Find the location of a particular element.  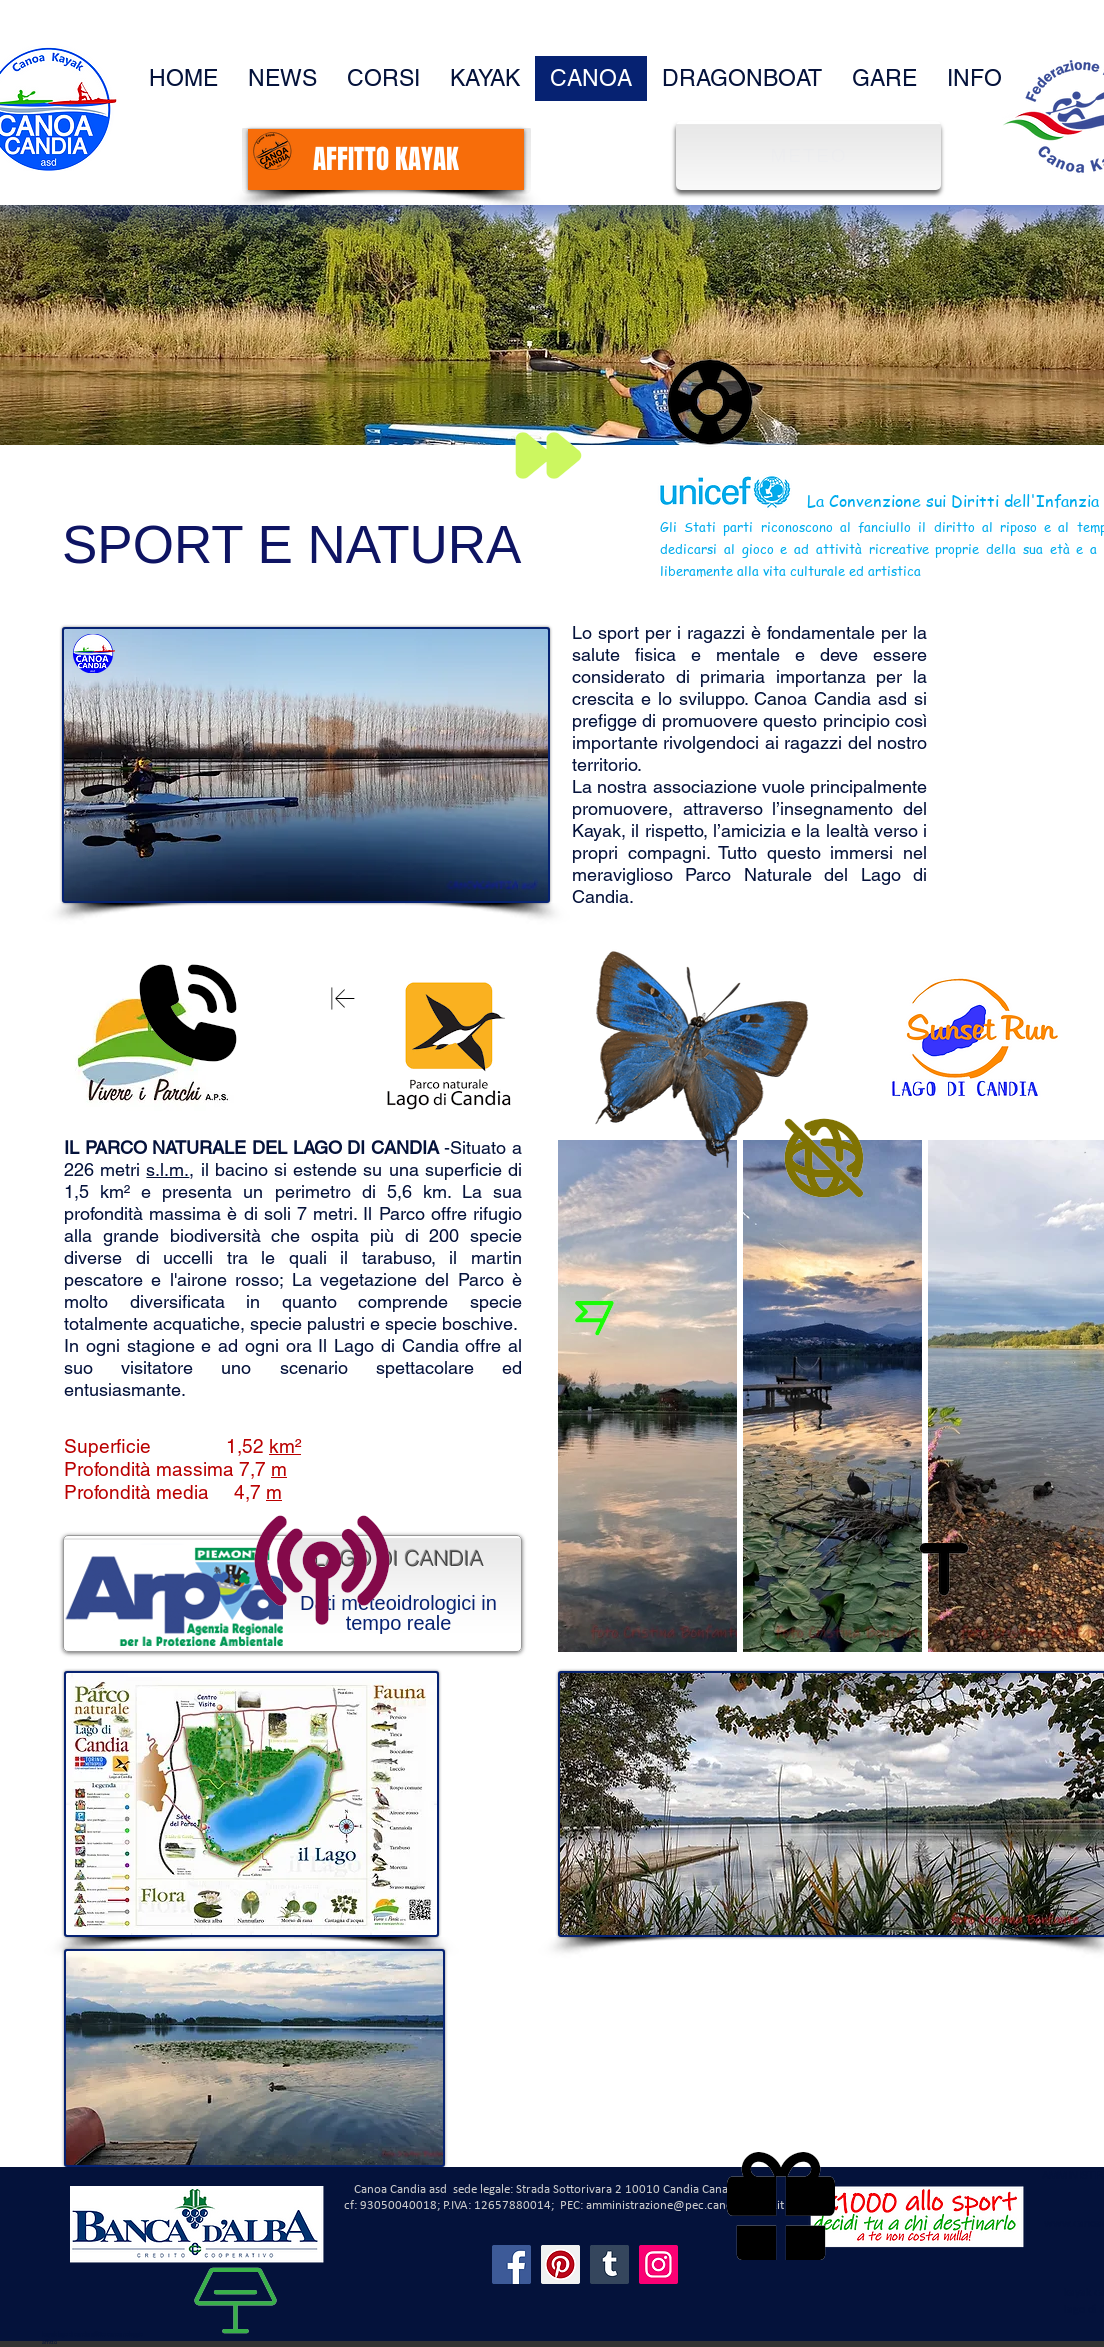

flag or bookmark an item is located at coordinates (593, 1316).